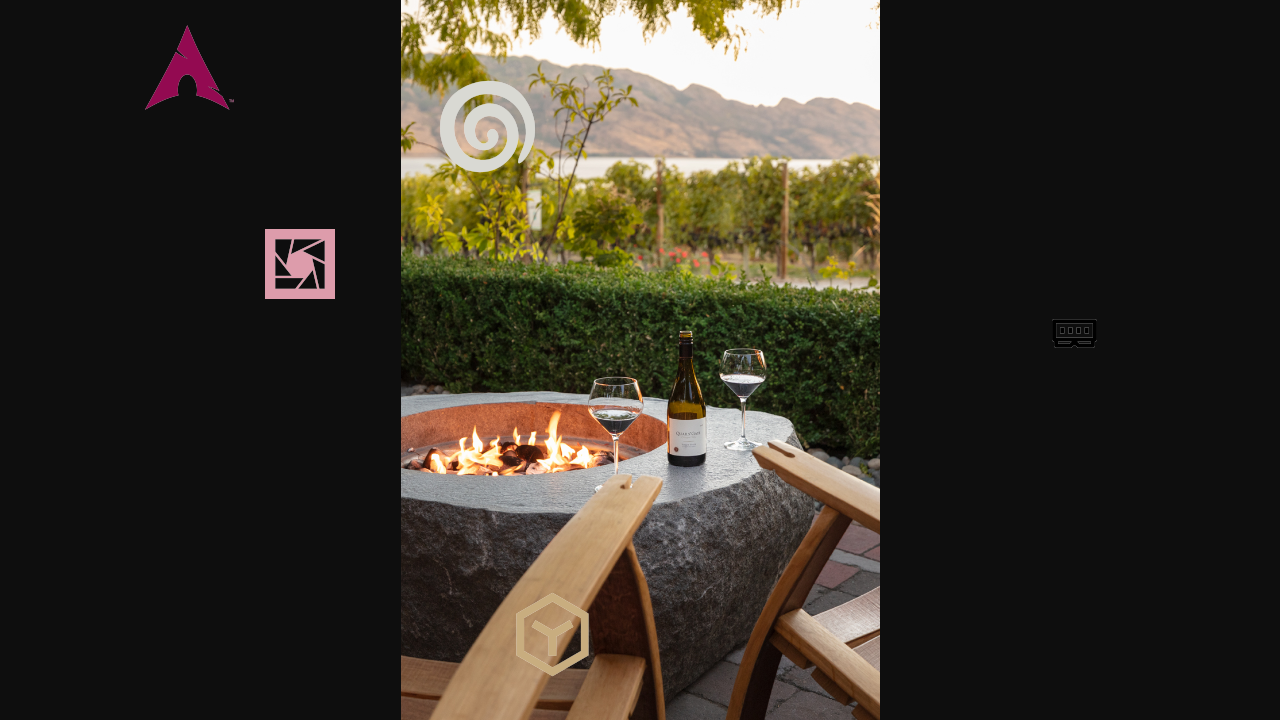 Image resolution: width=1280 pixels, height=720 pixels. Describe the element at coordinates (189, 67) in the screenshot. I see `Arch Linux logo` at that location.